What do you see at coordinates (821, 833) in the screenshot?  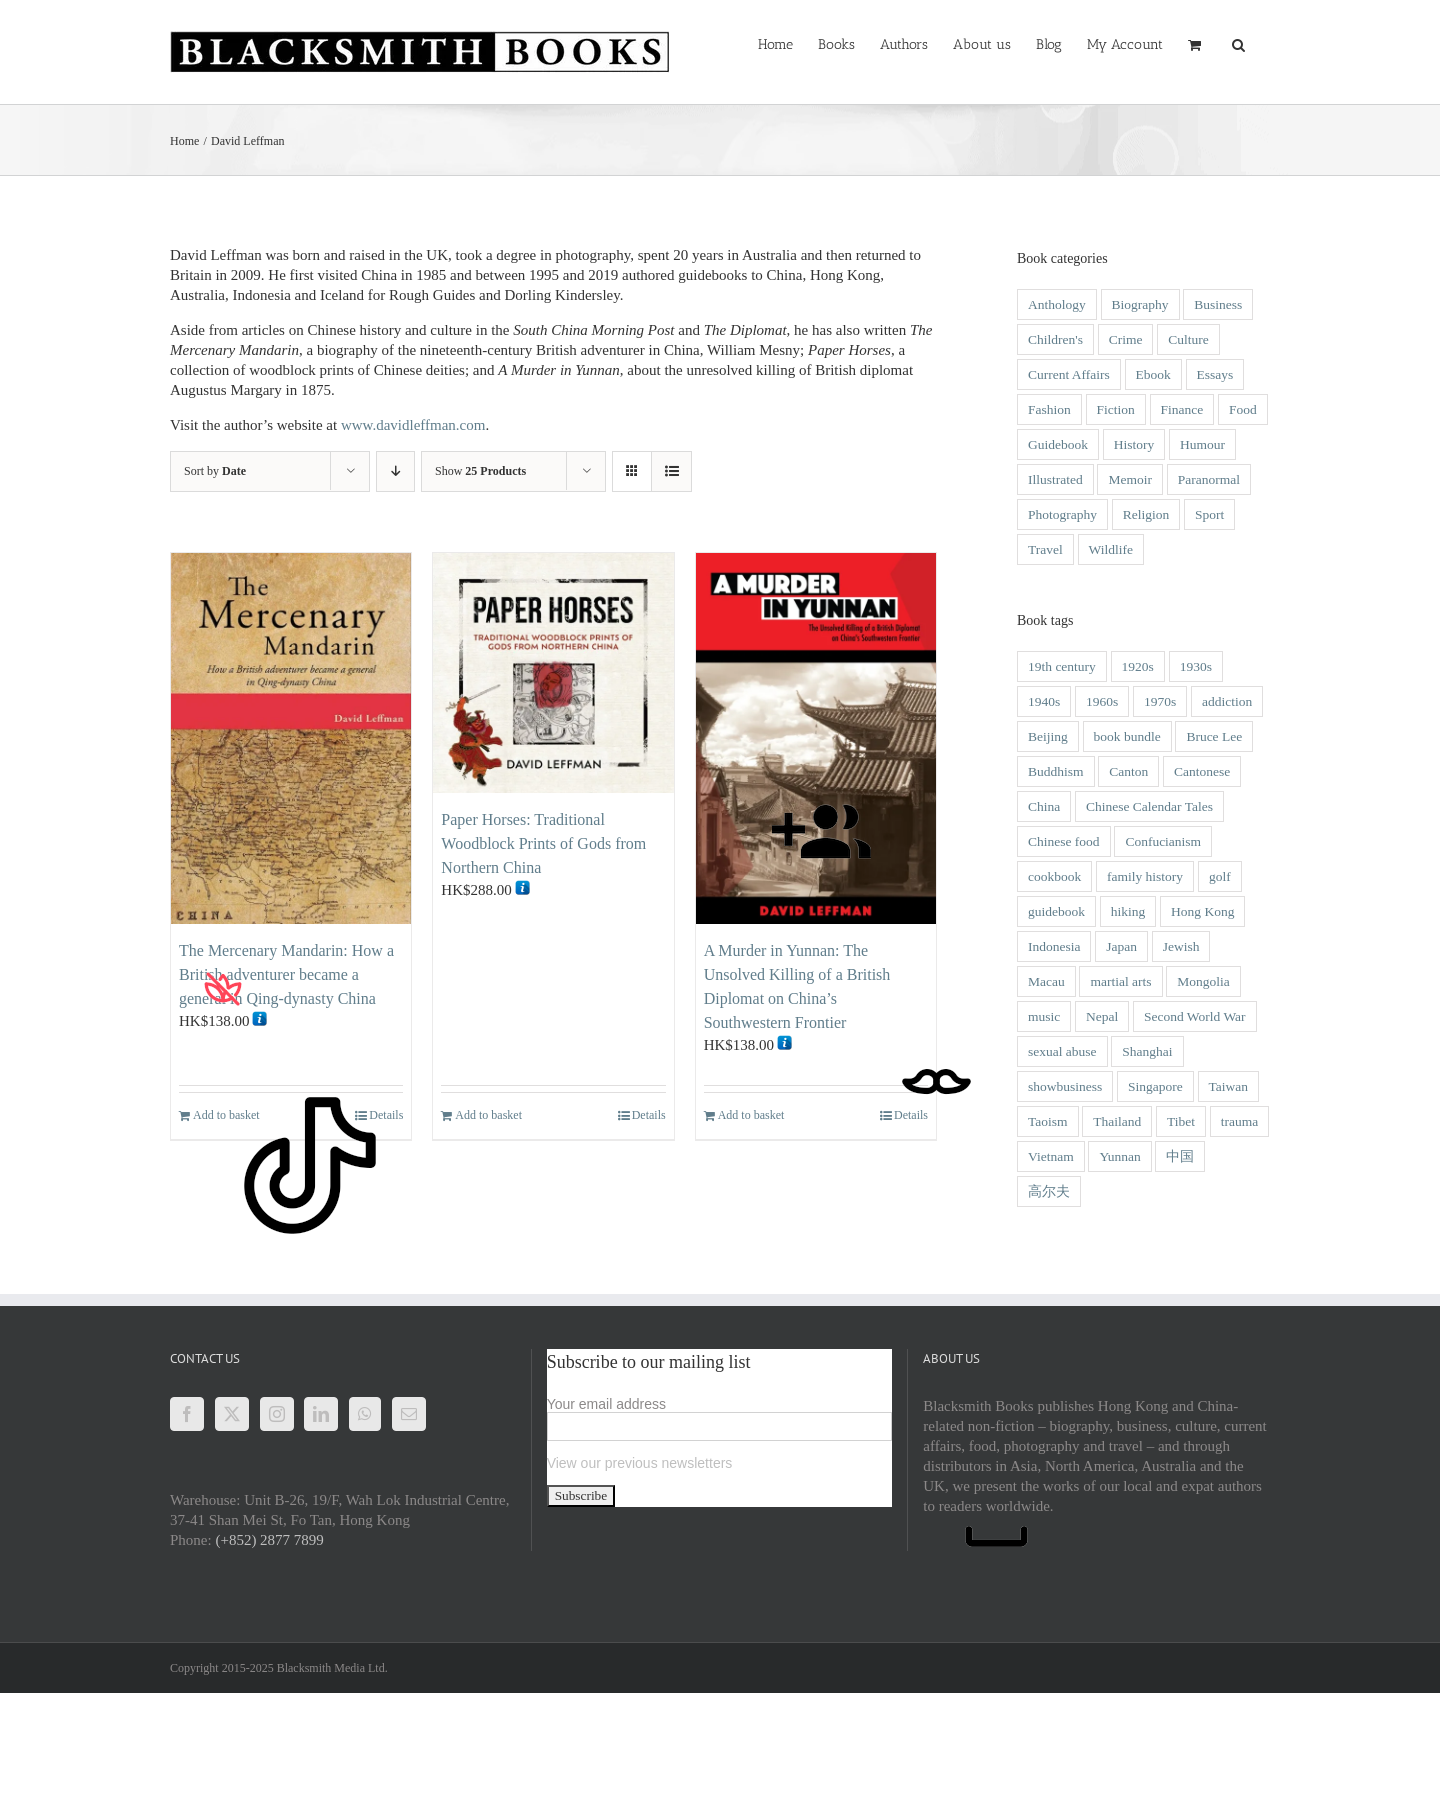 I see `add a new member to a group` at bounding box center [821, 833].